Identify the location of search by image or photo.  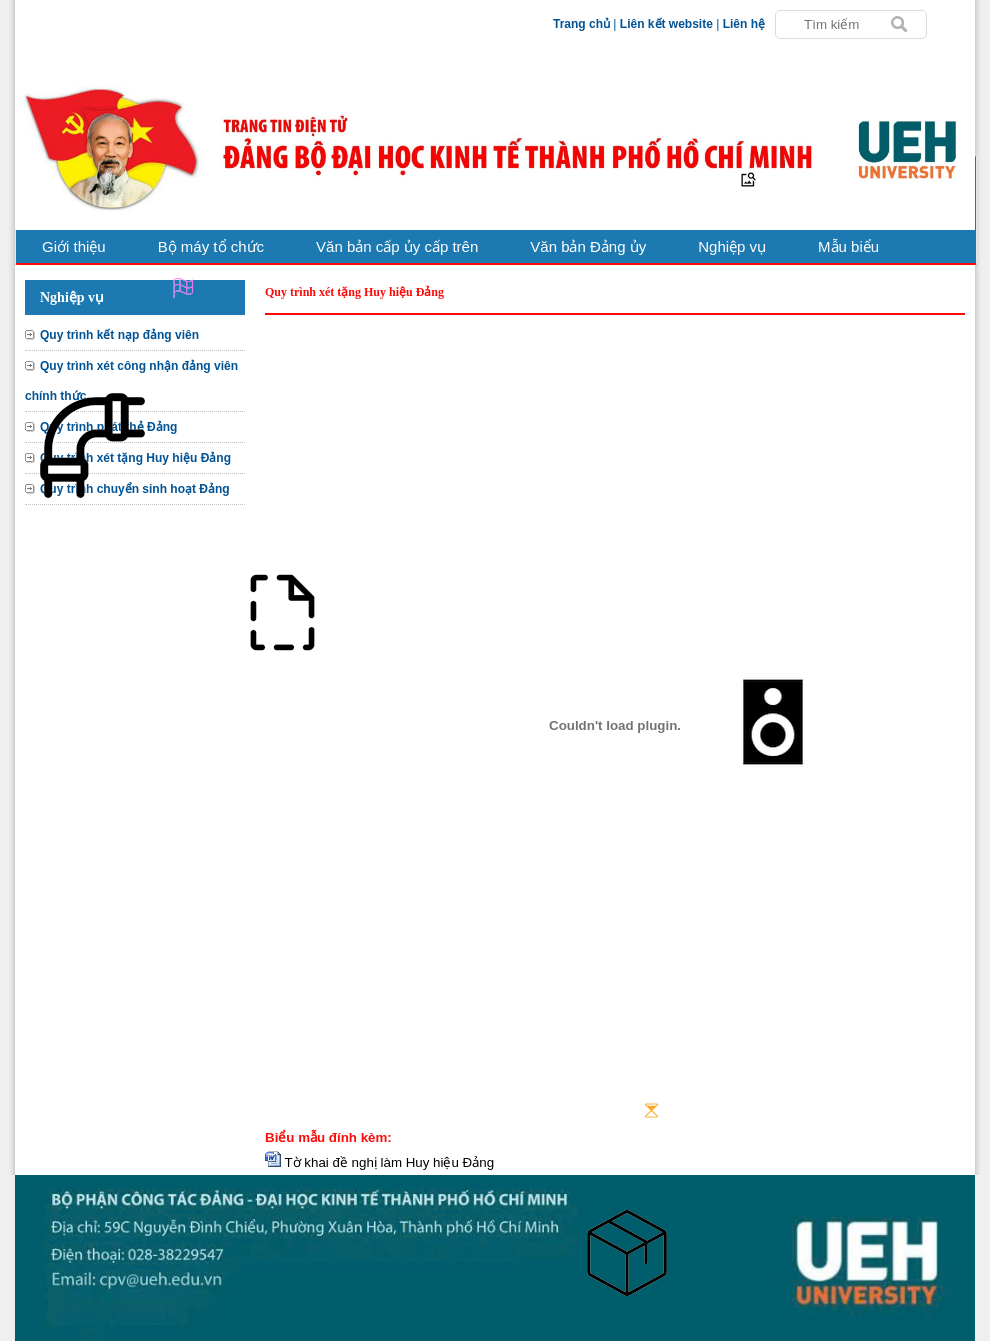
(748, 179).